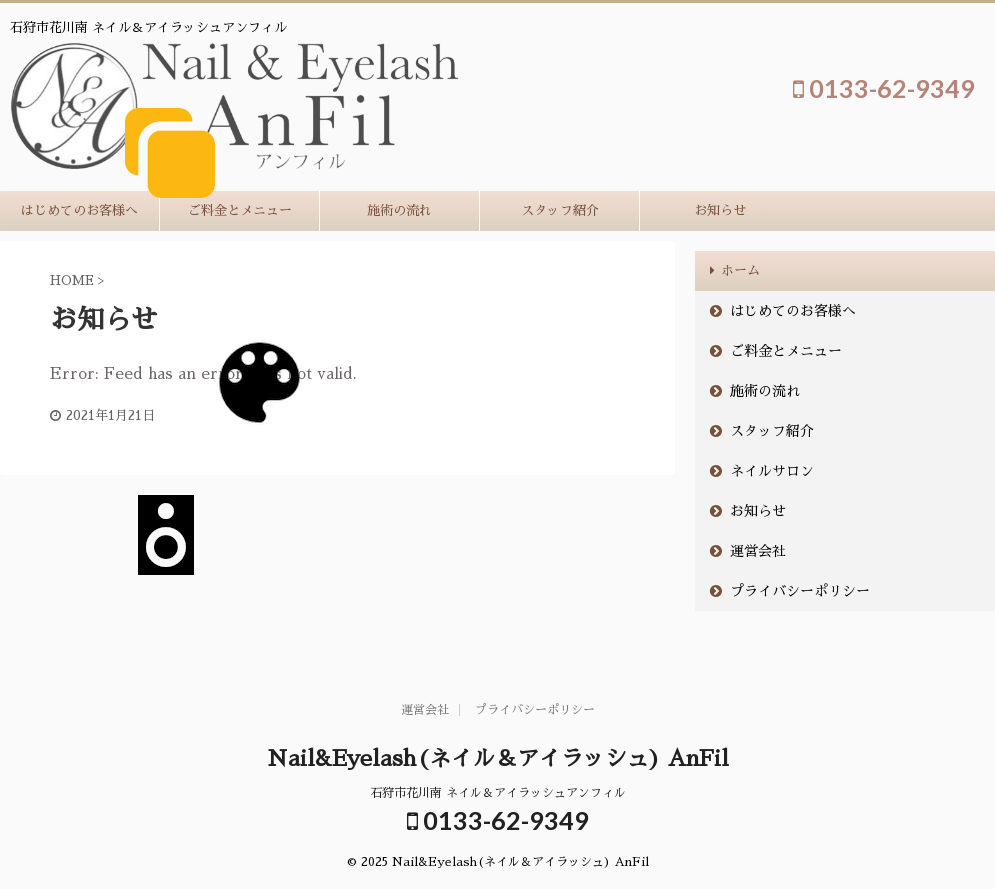  I want to click on adjust speaker or audio output settings, so click(166, 535).